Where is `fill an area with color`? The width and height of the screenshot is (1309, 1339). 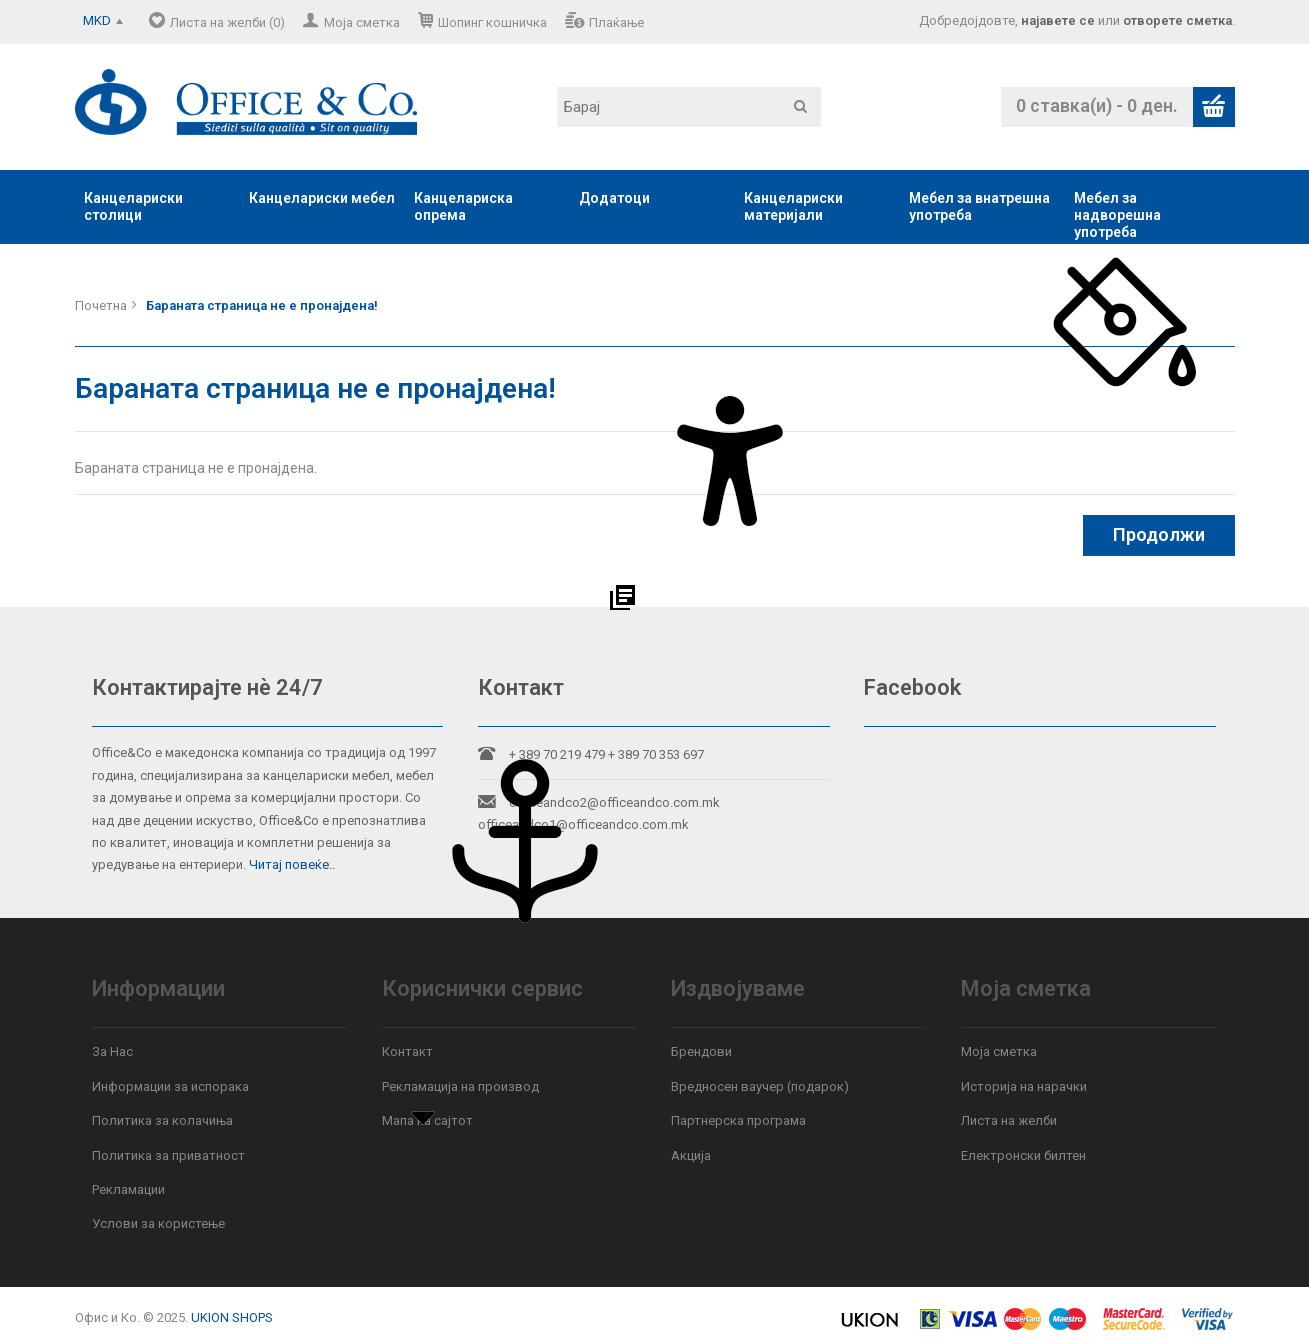 fill an area with color is located at coordinates (1122, 326).